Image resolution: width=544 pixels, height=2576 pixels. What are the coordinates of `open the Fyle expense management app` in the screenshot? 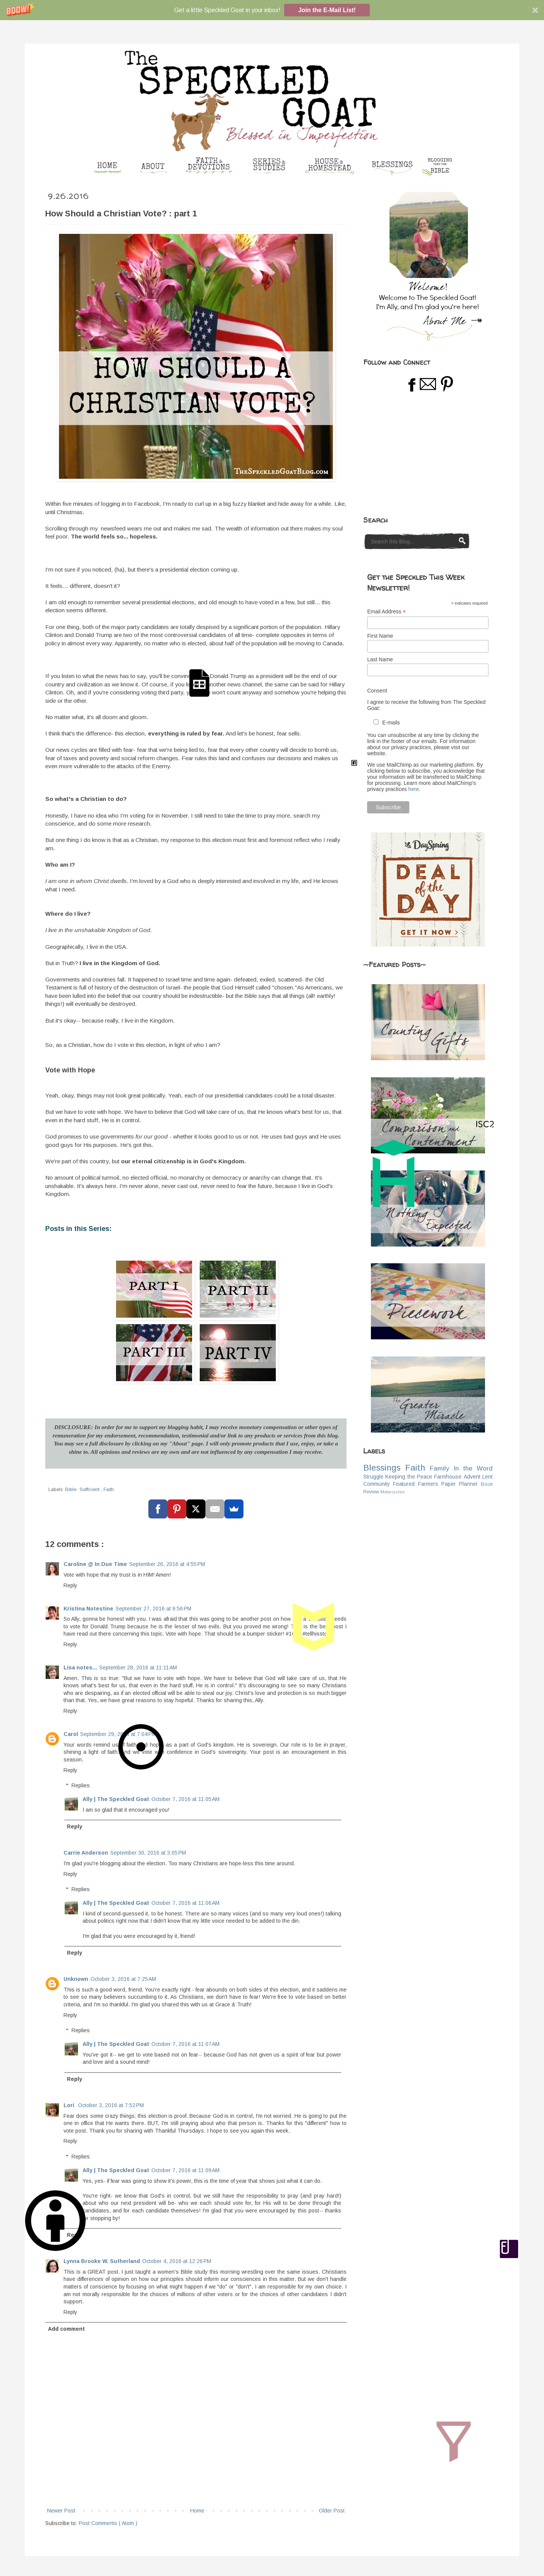 It's located at (509, 2249).